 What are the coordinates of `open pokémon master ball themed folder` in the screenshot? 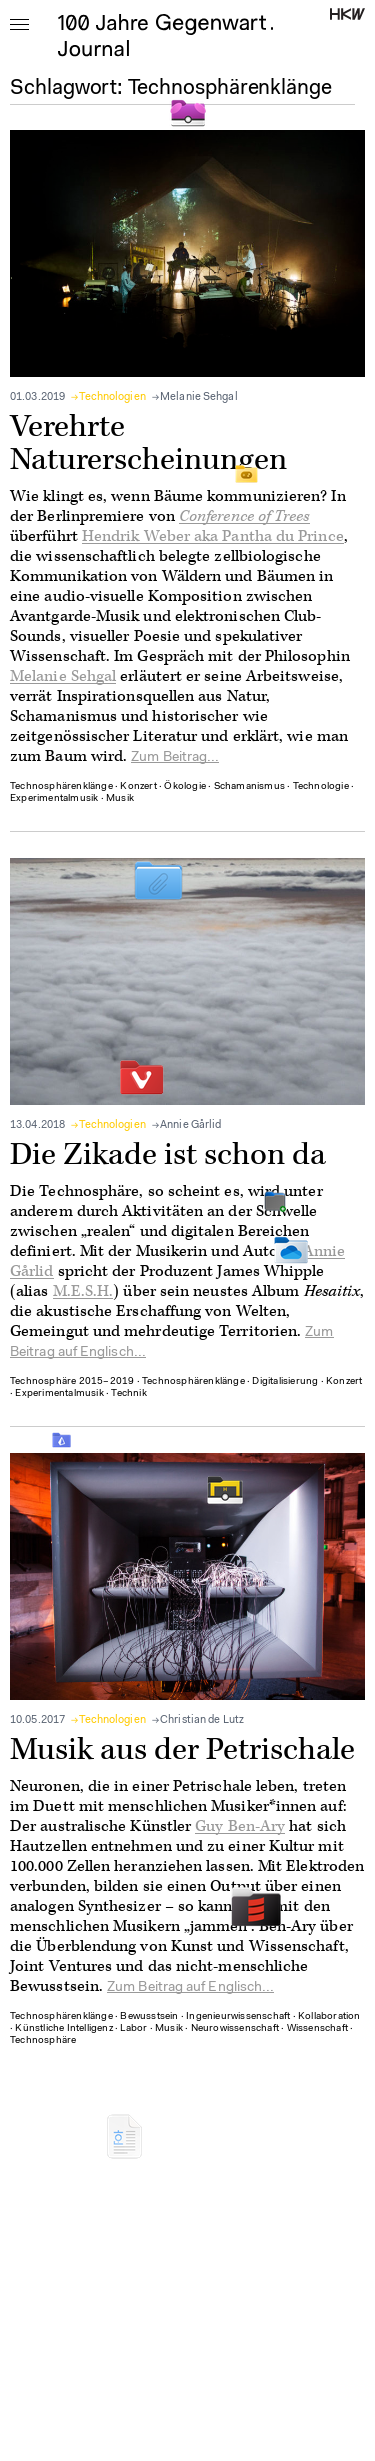 It's located at (188, 114).